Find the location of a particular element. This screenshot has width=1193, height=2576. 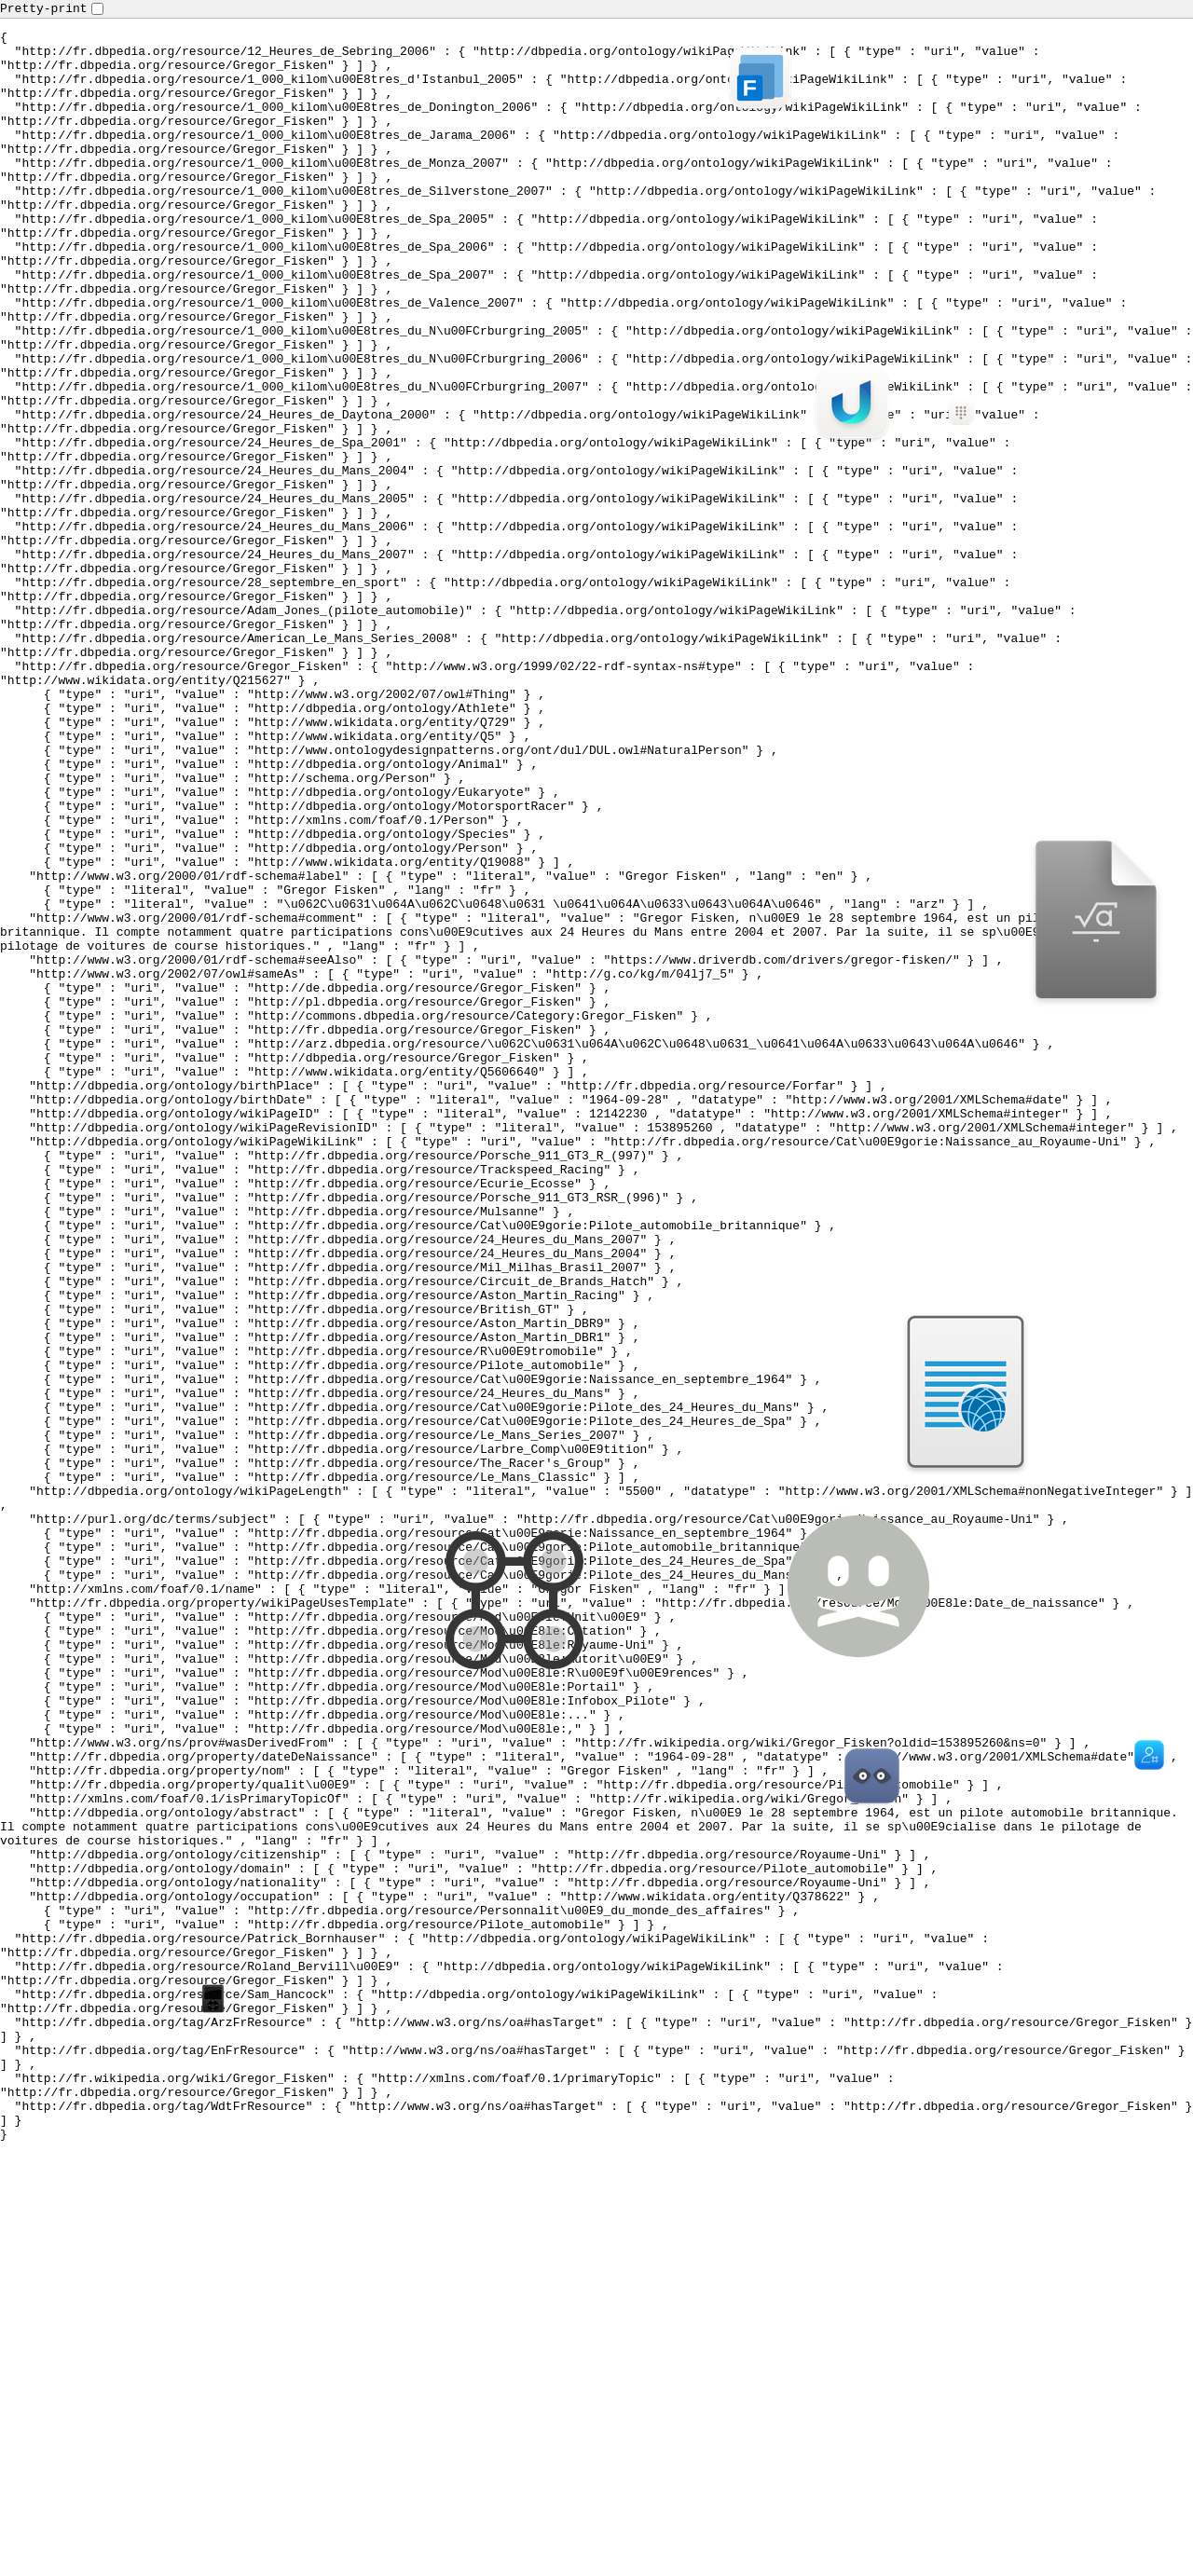

open mockoon api mocking application is located at coordinates (871, 1775).